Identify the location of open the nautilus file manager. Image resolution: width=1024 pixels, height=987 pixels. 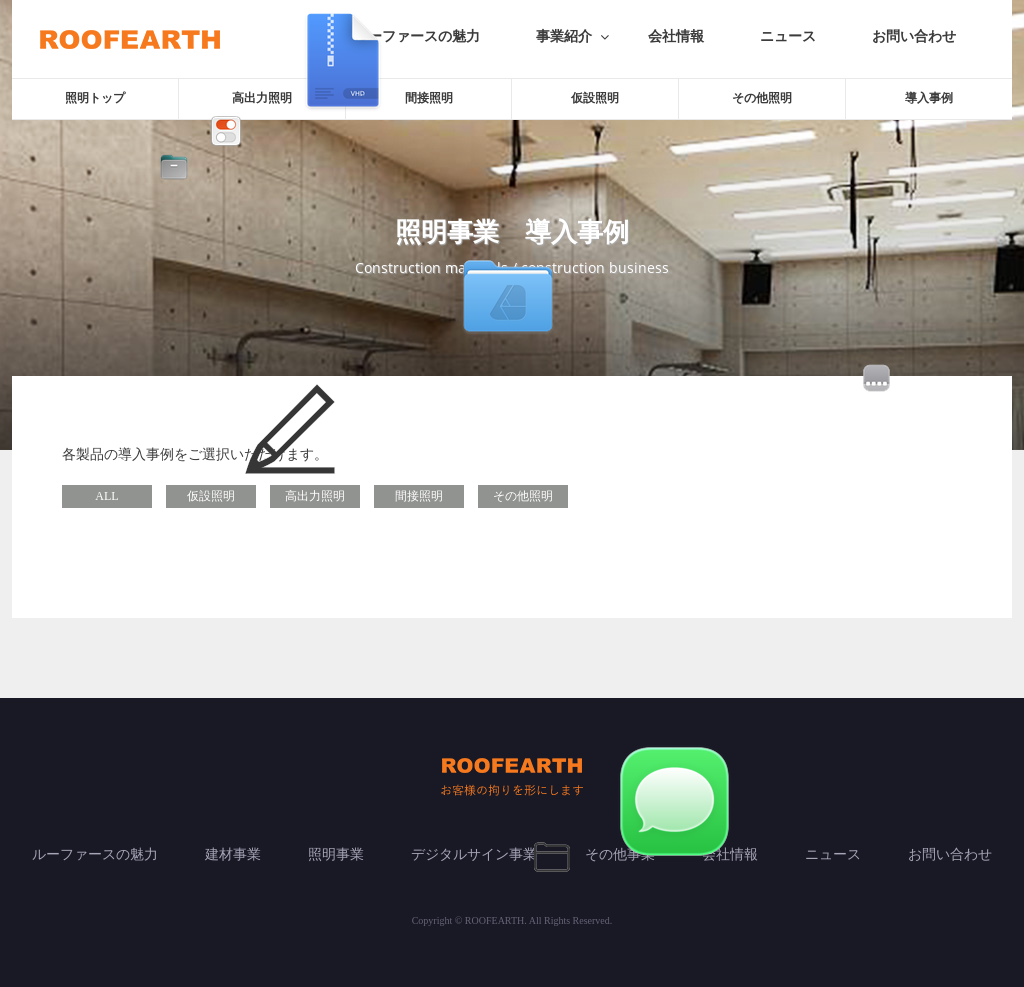
(174, 167).